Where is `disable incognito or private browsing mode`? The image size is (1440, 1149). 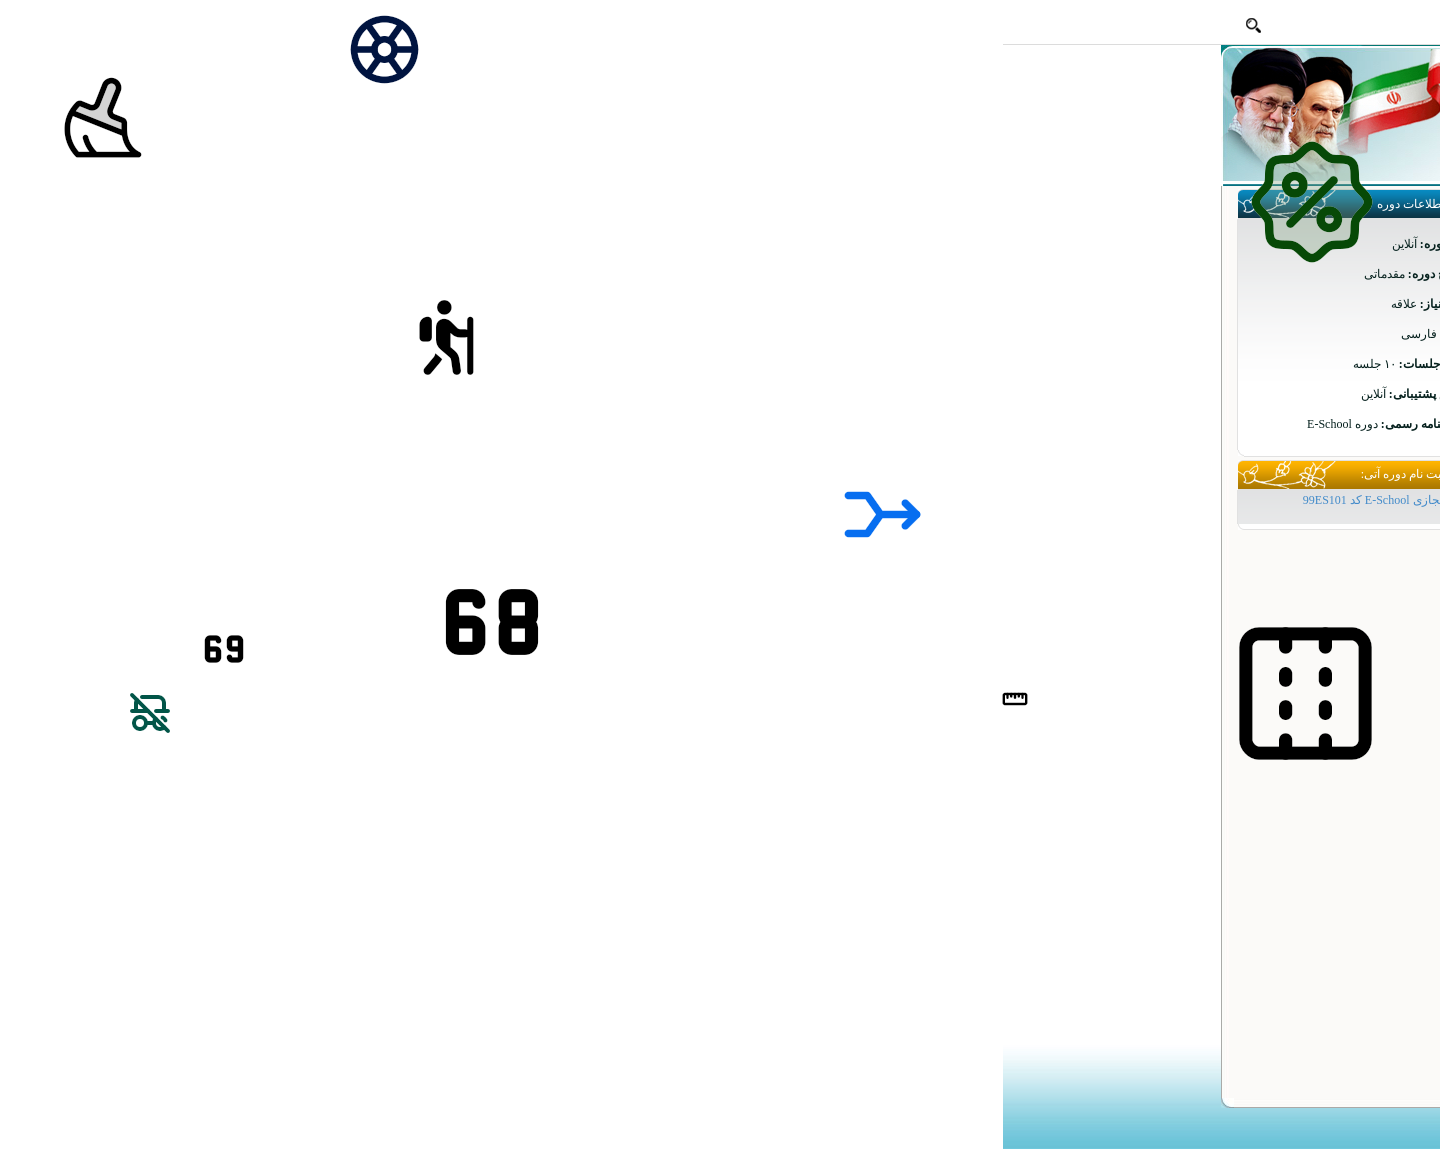 disable incognito or private browsing mode is located at coordinates (150, 713).